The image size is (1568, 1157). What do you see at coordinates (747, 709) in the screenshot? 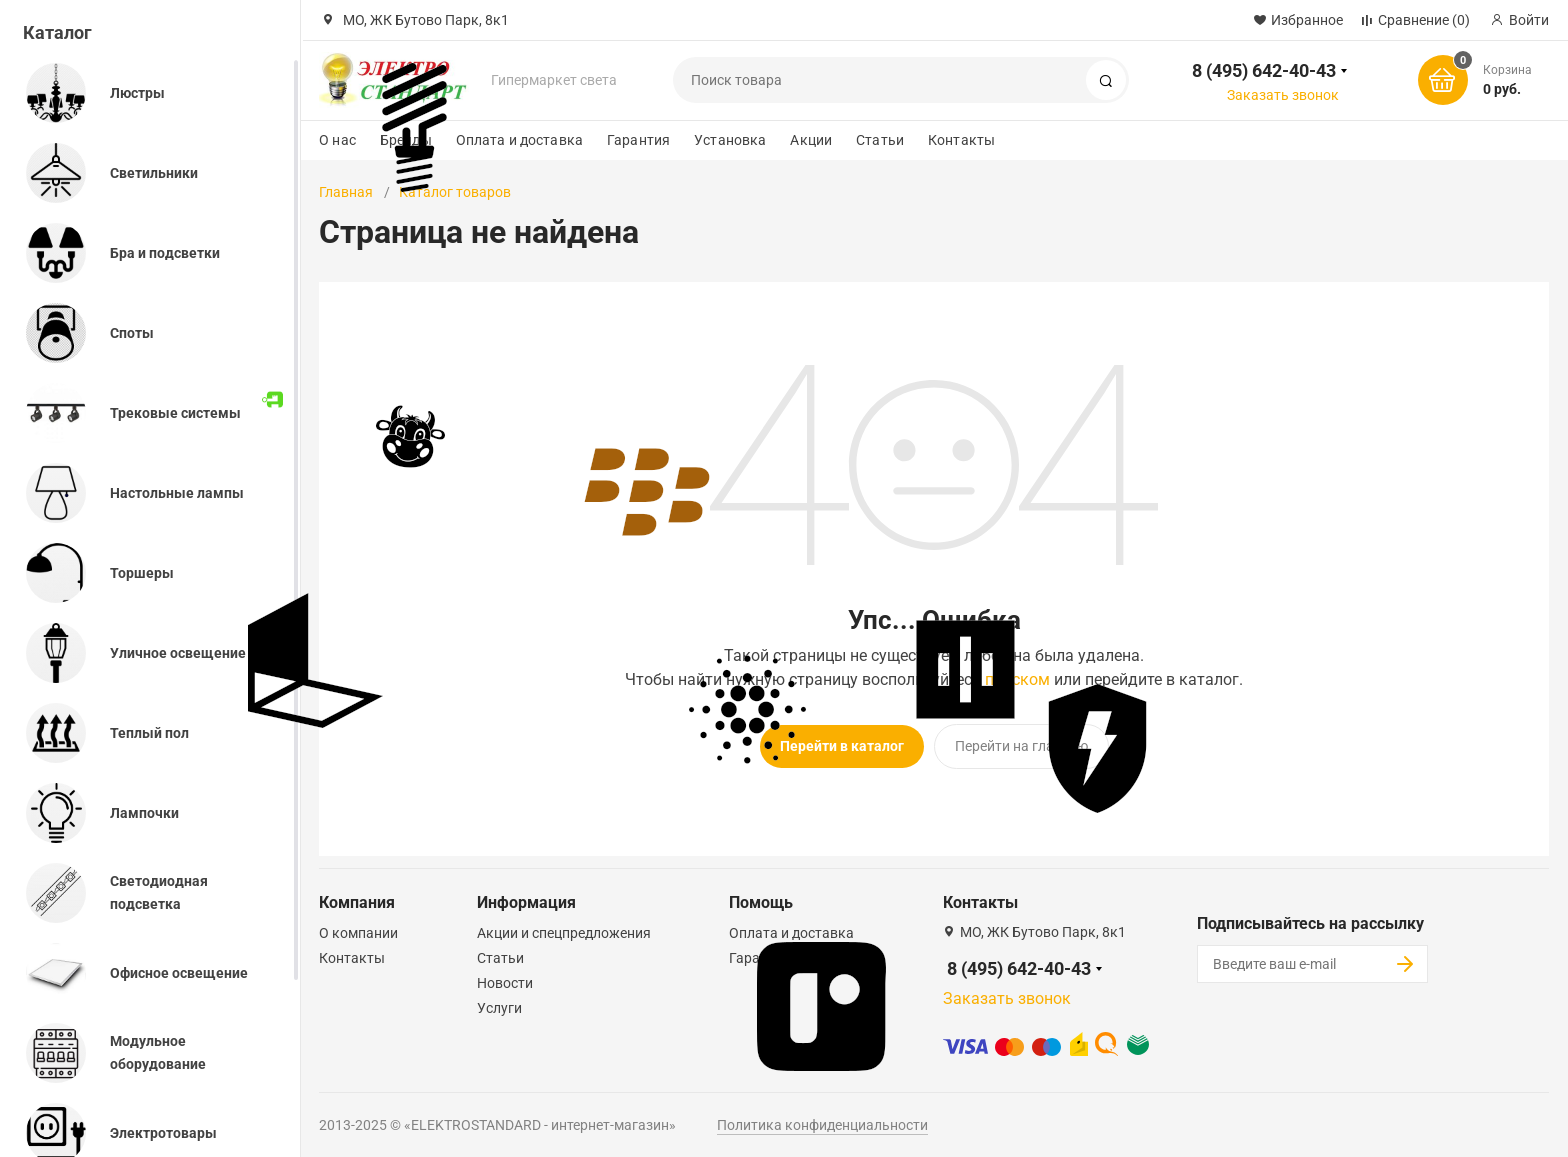
I see `cardano cryptocurrency logo` at bounding box center [747, 709].